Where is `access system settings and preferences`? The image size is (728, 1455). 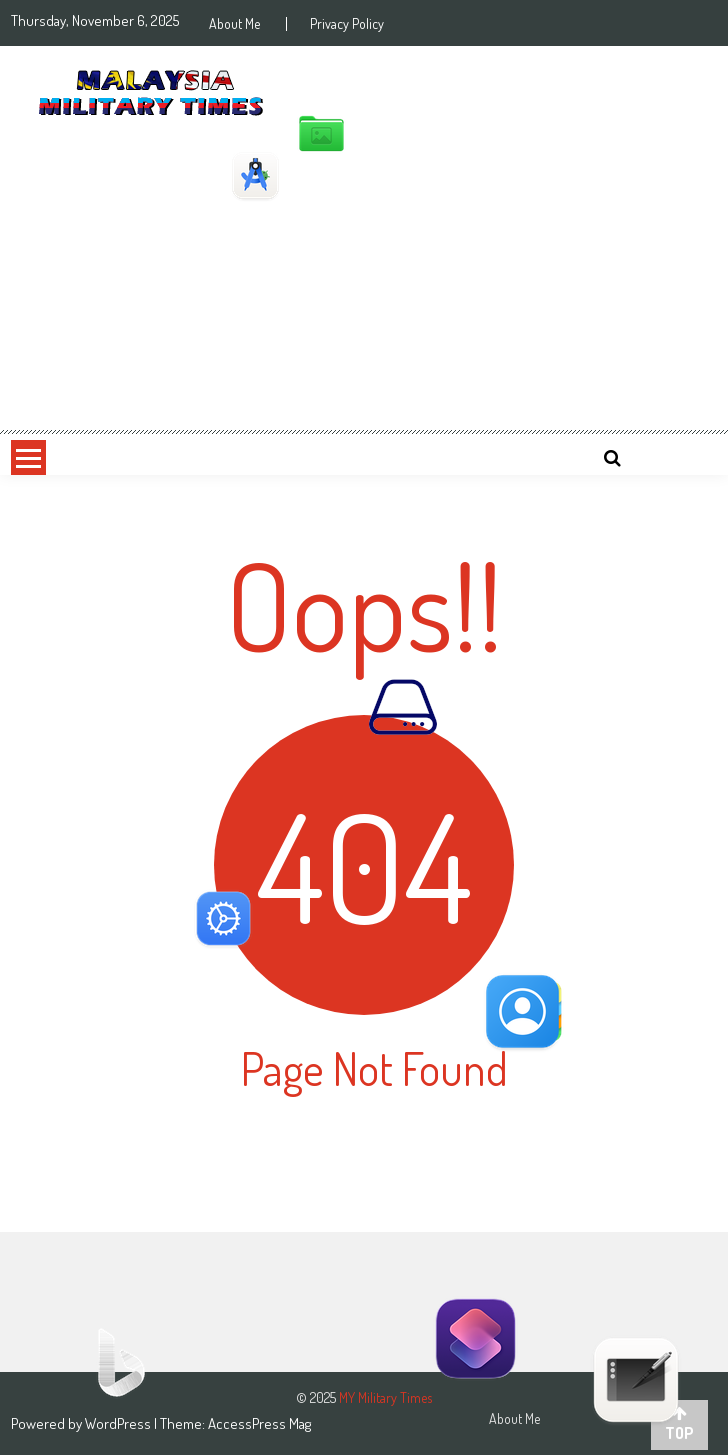
access system settings and preferences is located at coordinates (223, 918).